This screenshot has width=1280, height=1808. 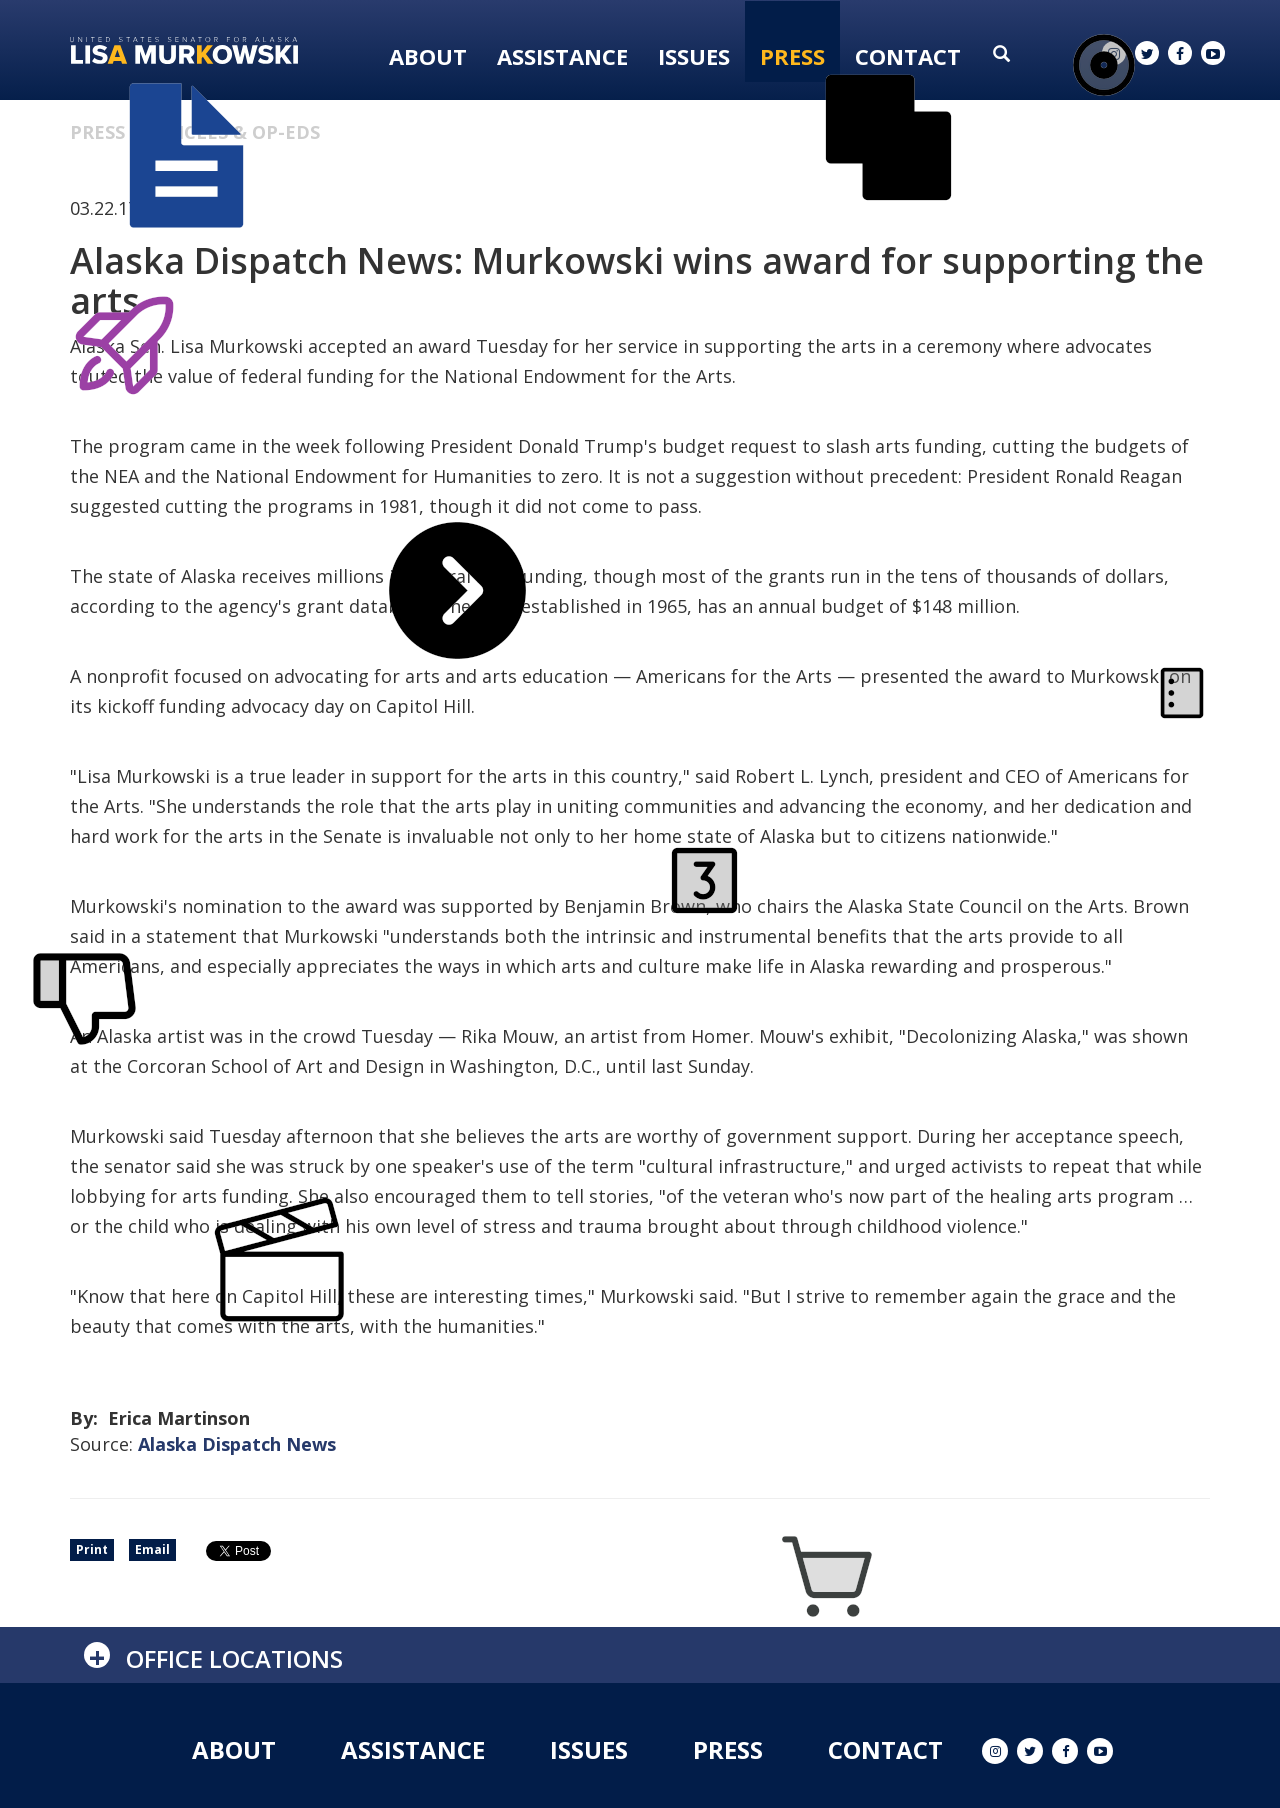 What do you see at coordinates (457, 590) in the screenshot?
I see `go to next item or step` at bounding box center [457, 590].